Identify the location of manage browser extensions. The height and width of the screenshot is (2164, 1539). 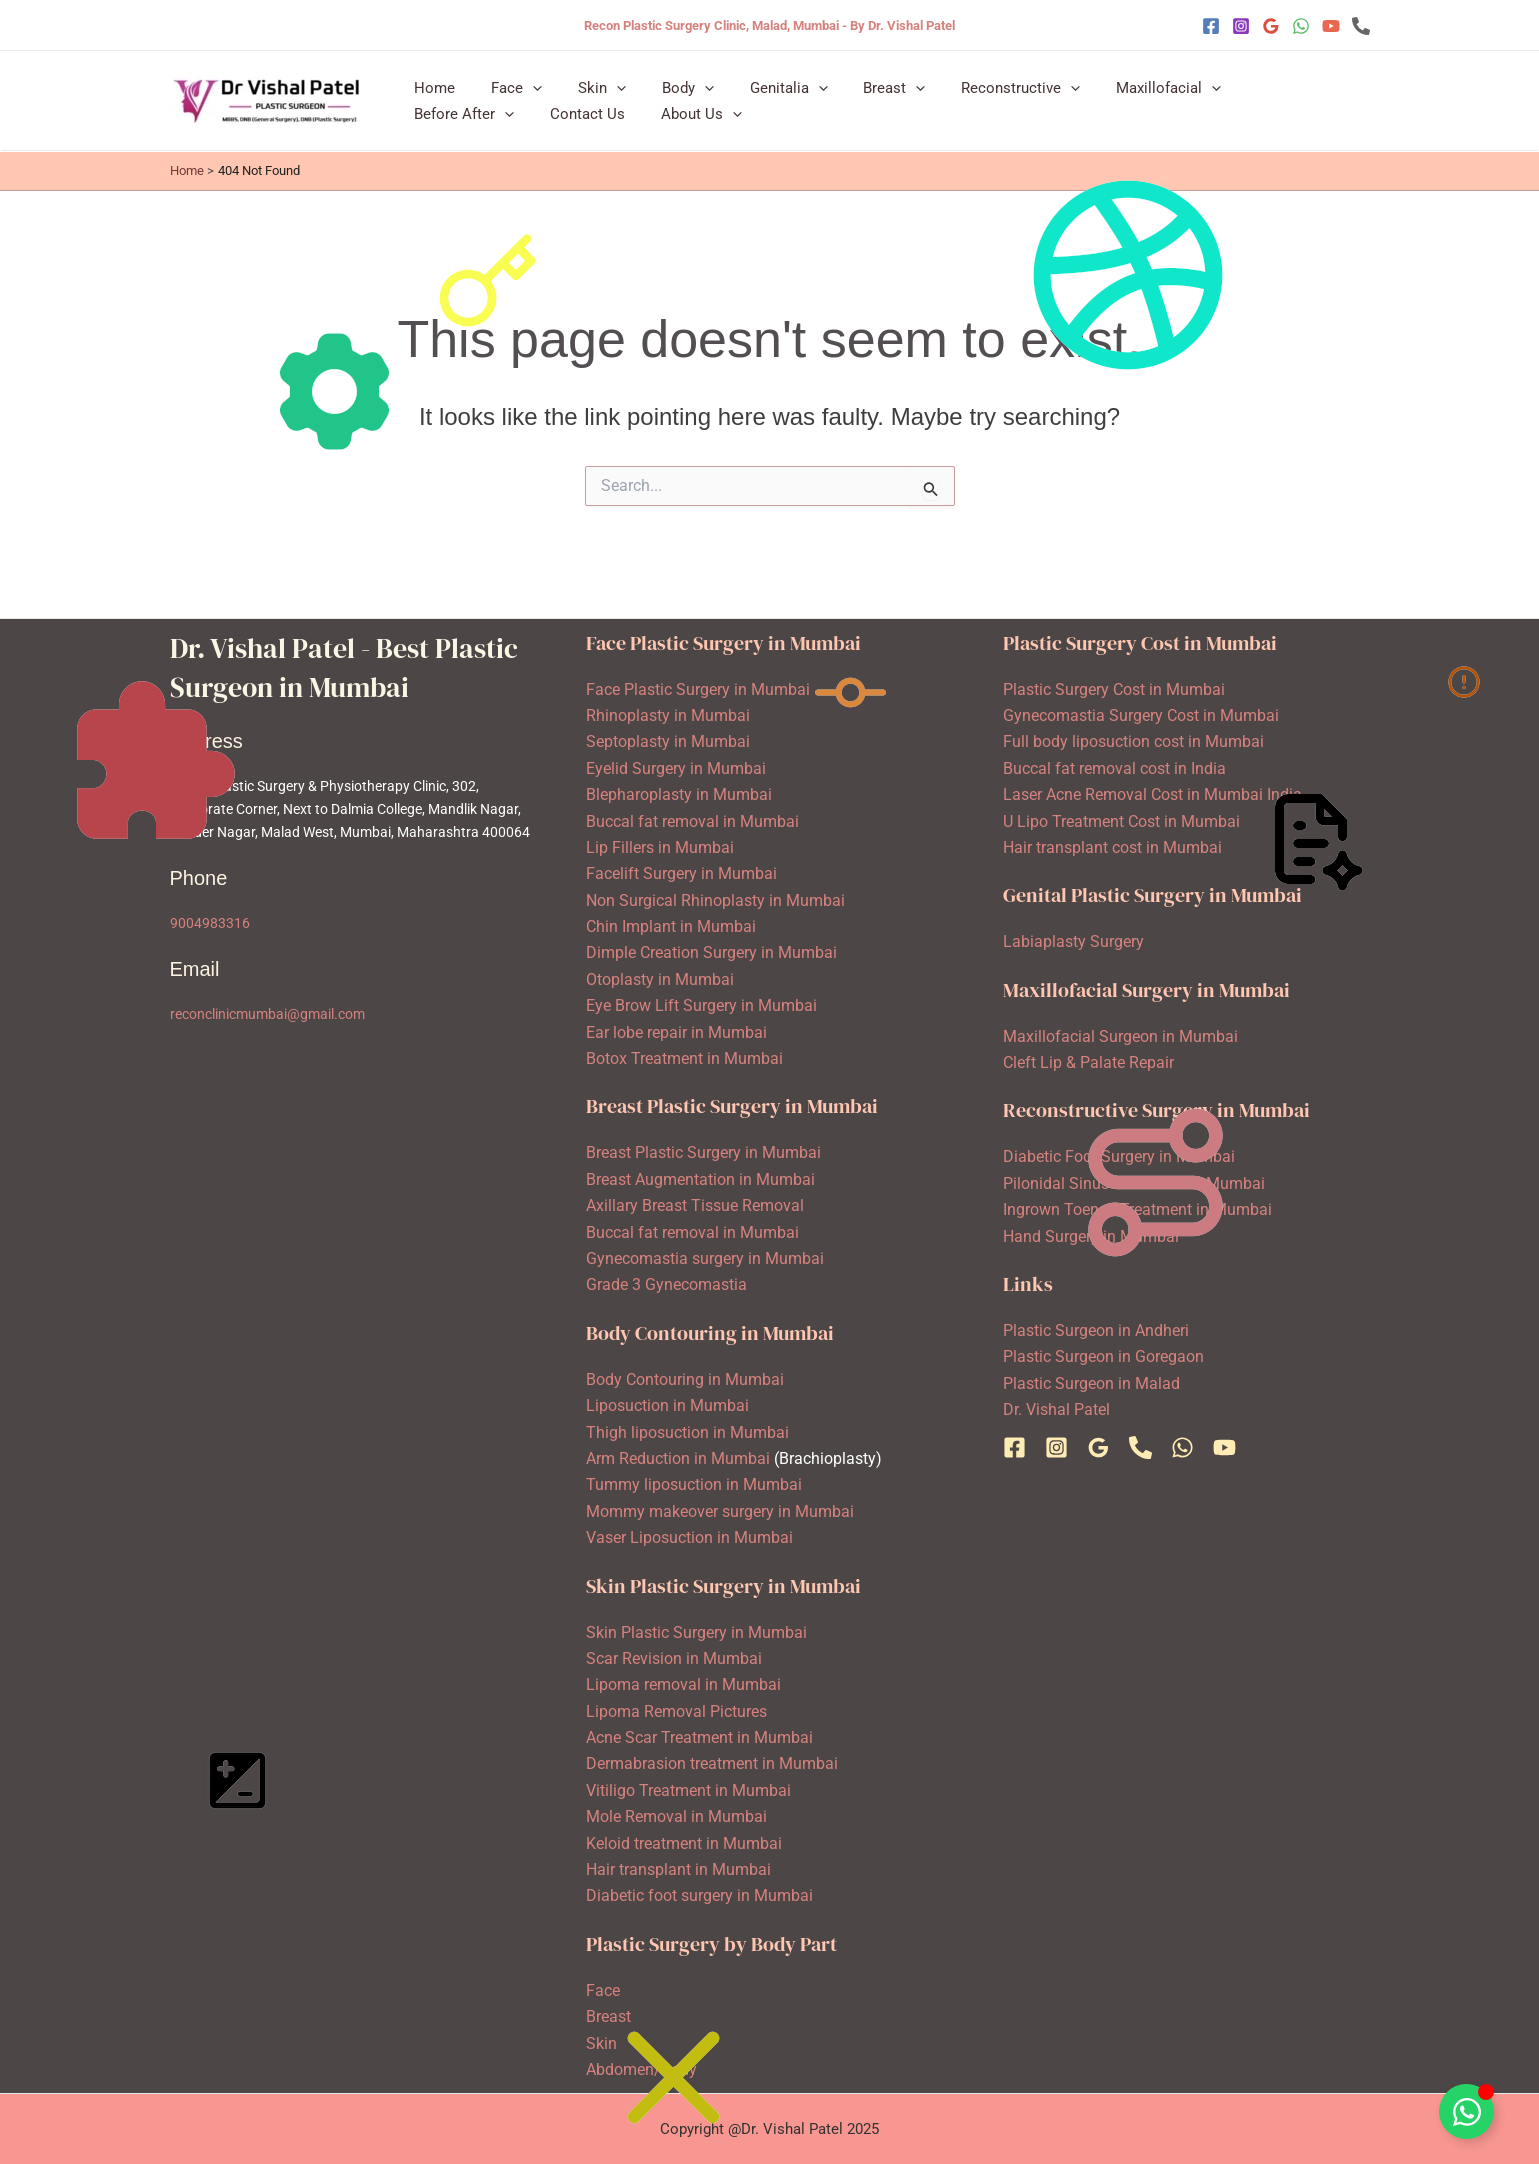
(156, 760).